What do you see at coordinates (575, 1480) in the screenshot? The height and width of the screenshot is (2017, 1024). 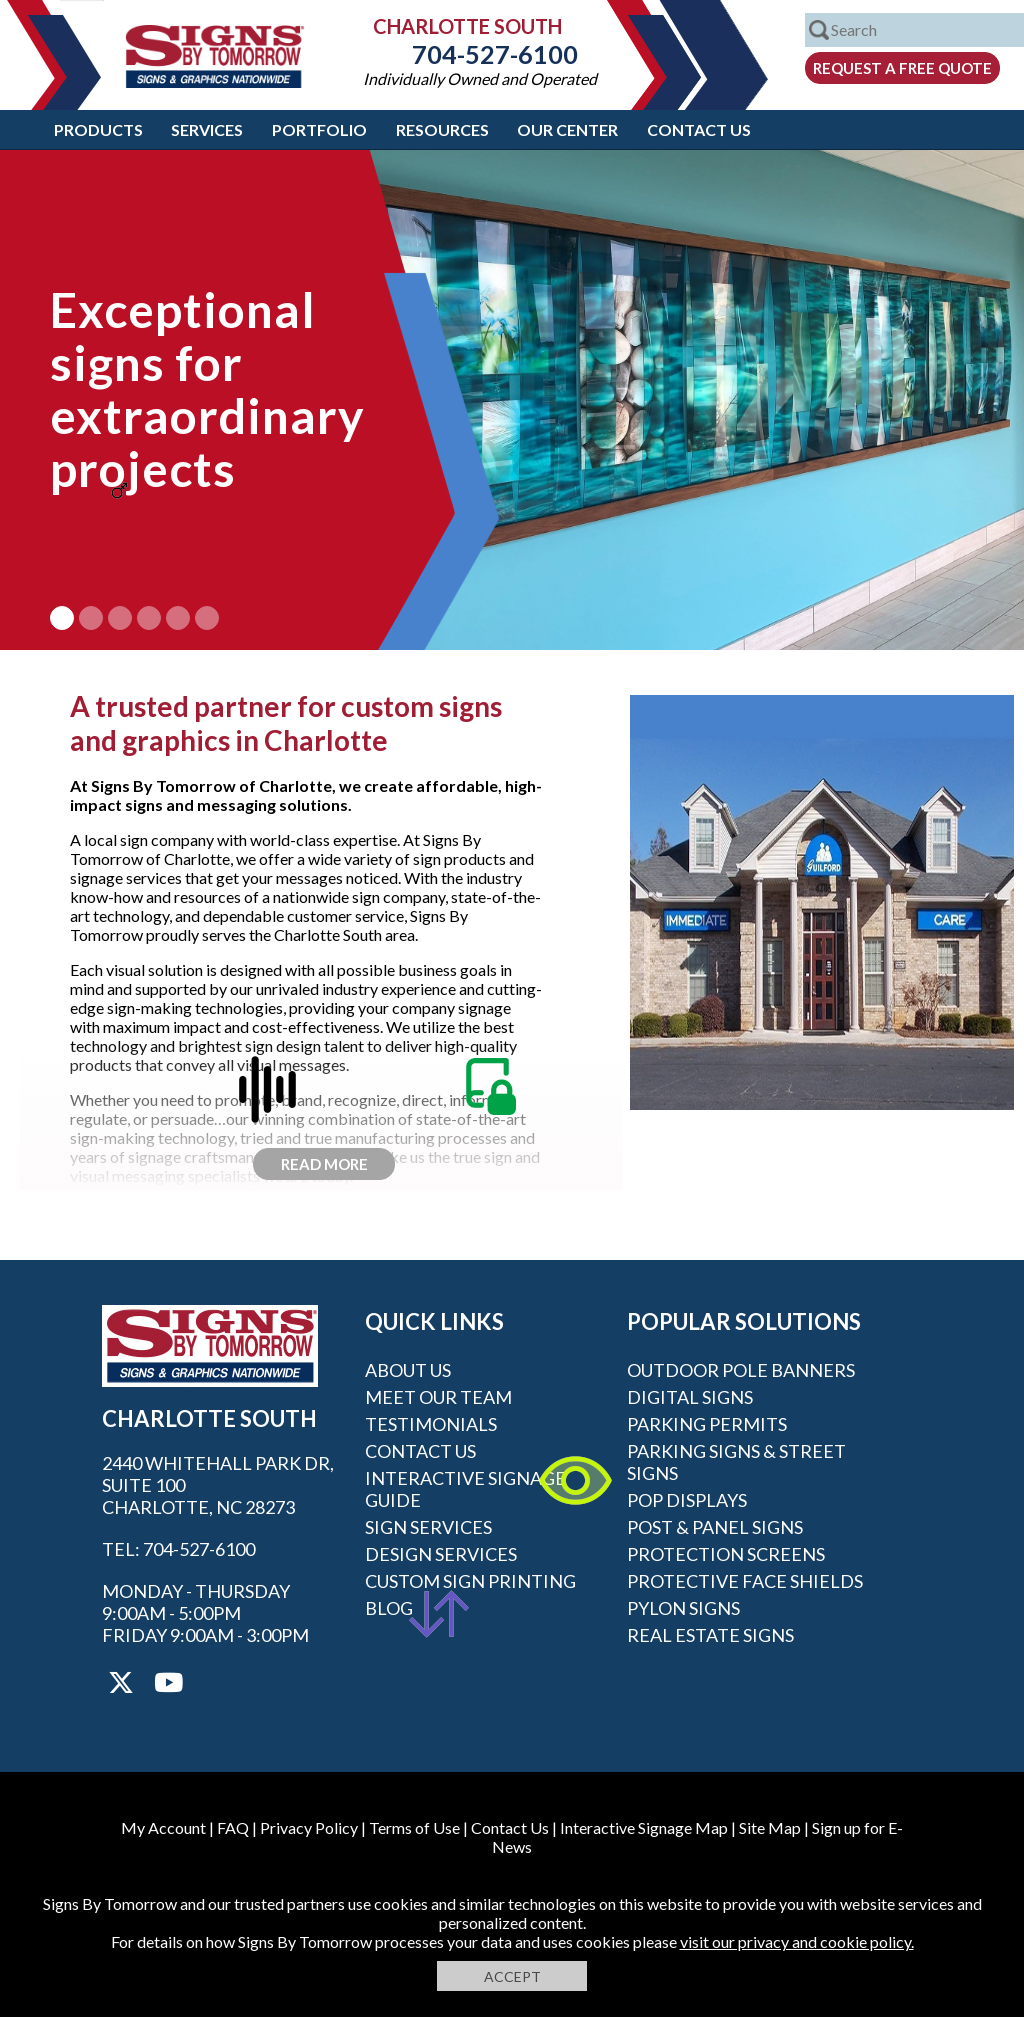 I see `view or preview content` at bounding box center [575, 1480].